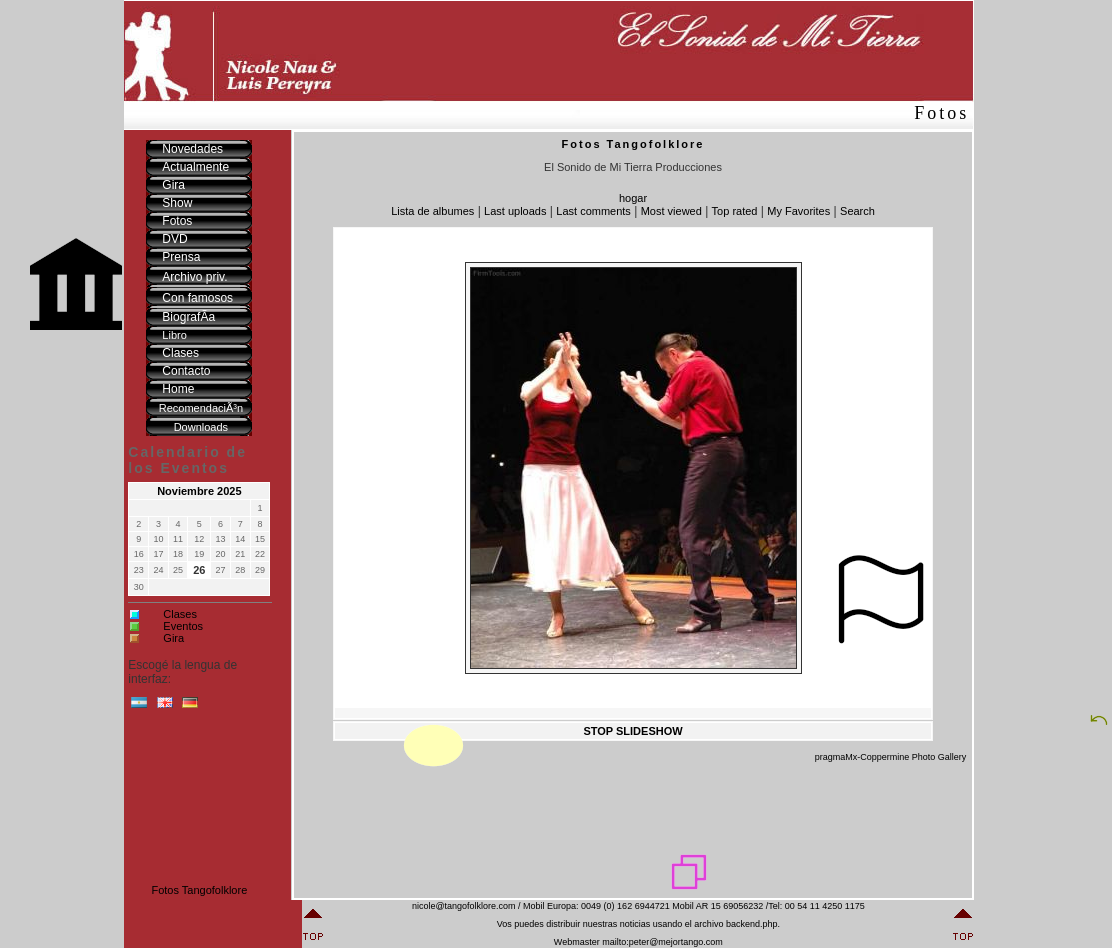  I want to click on flag or report content, so click(877, 597).